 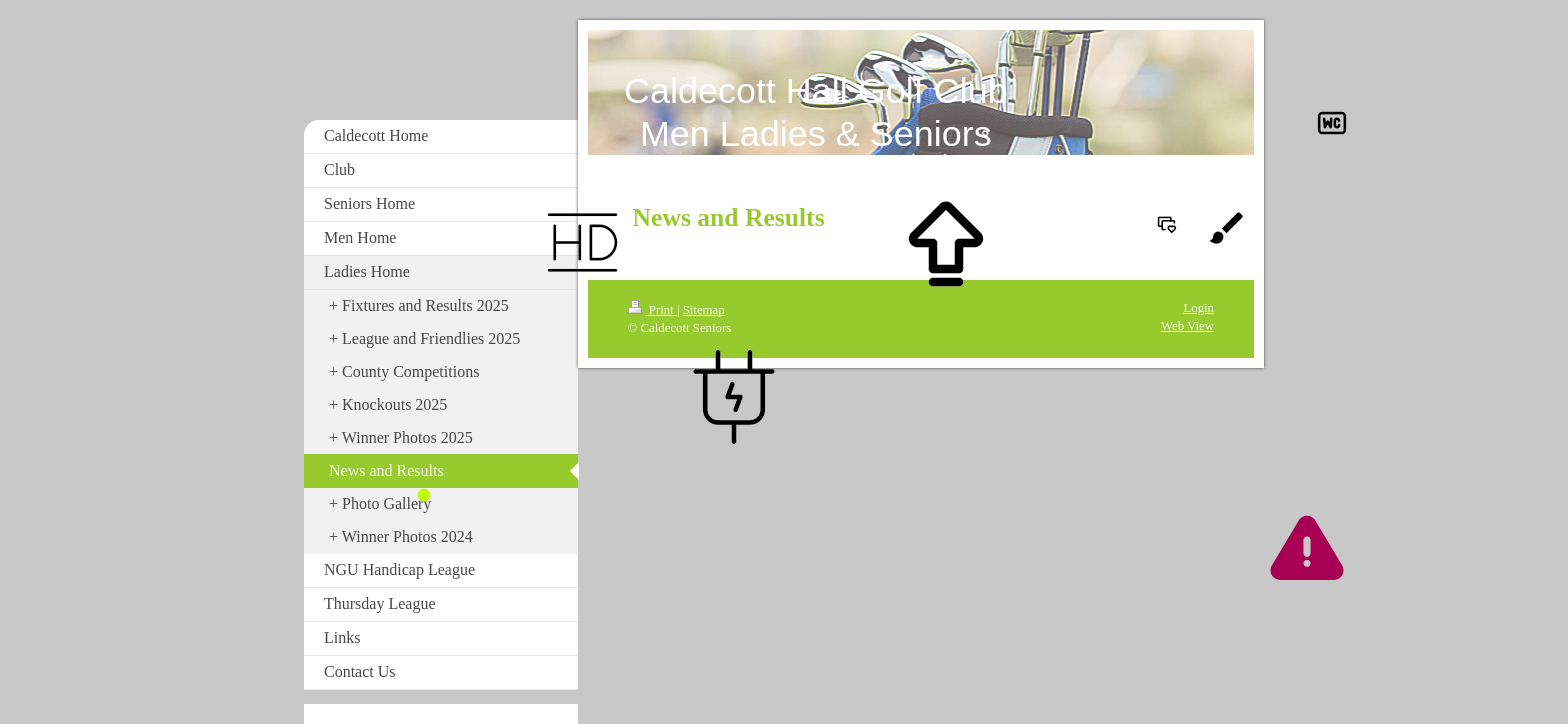 What do you see at coordinates (1332, 123) in the screenshot?
I see `indicates restroom or water closet location` at bounding box center [1332, 123].